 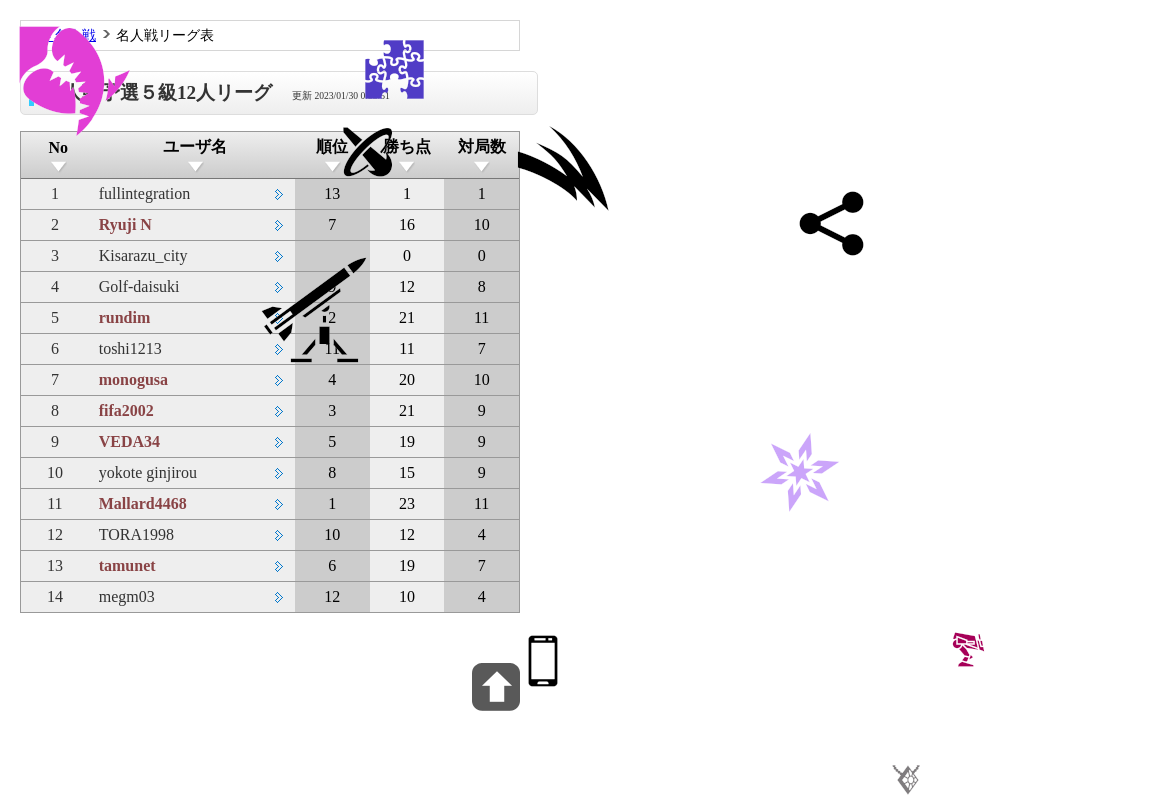 I want to click on launch missile attack in game, so click(x=314, y=310).